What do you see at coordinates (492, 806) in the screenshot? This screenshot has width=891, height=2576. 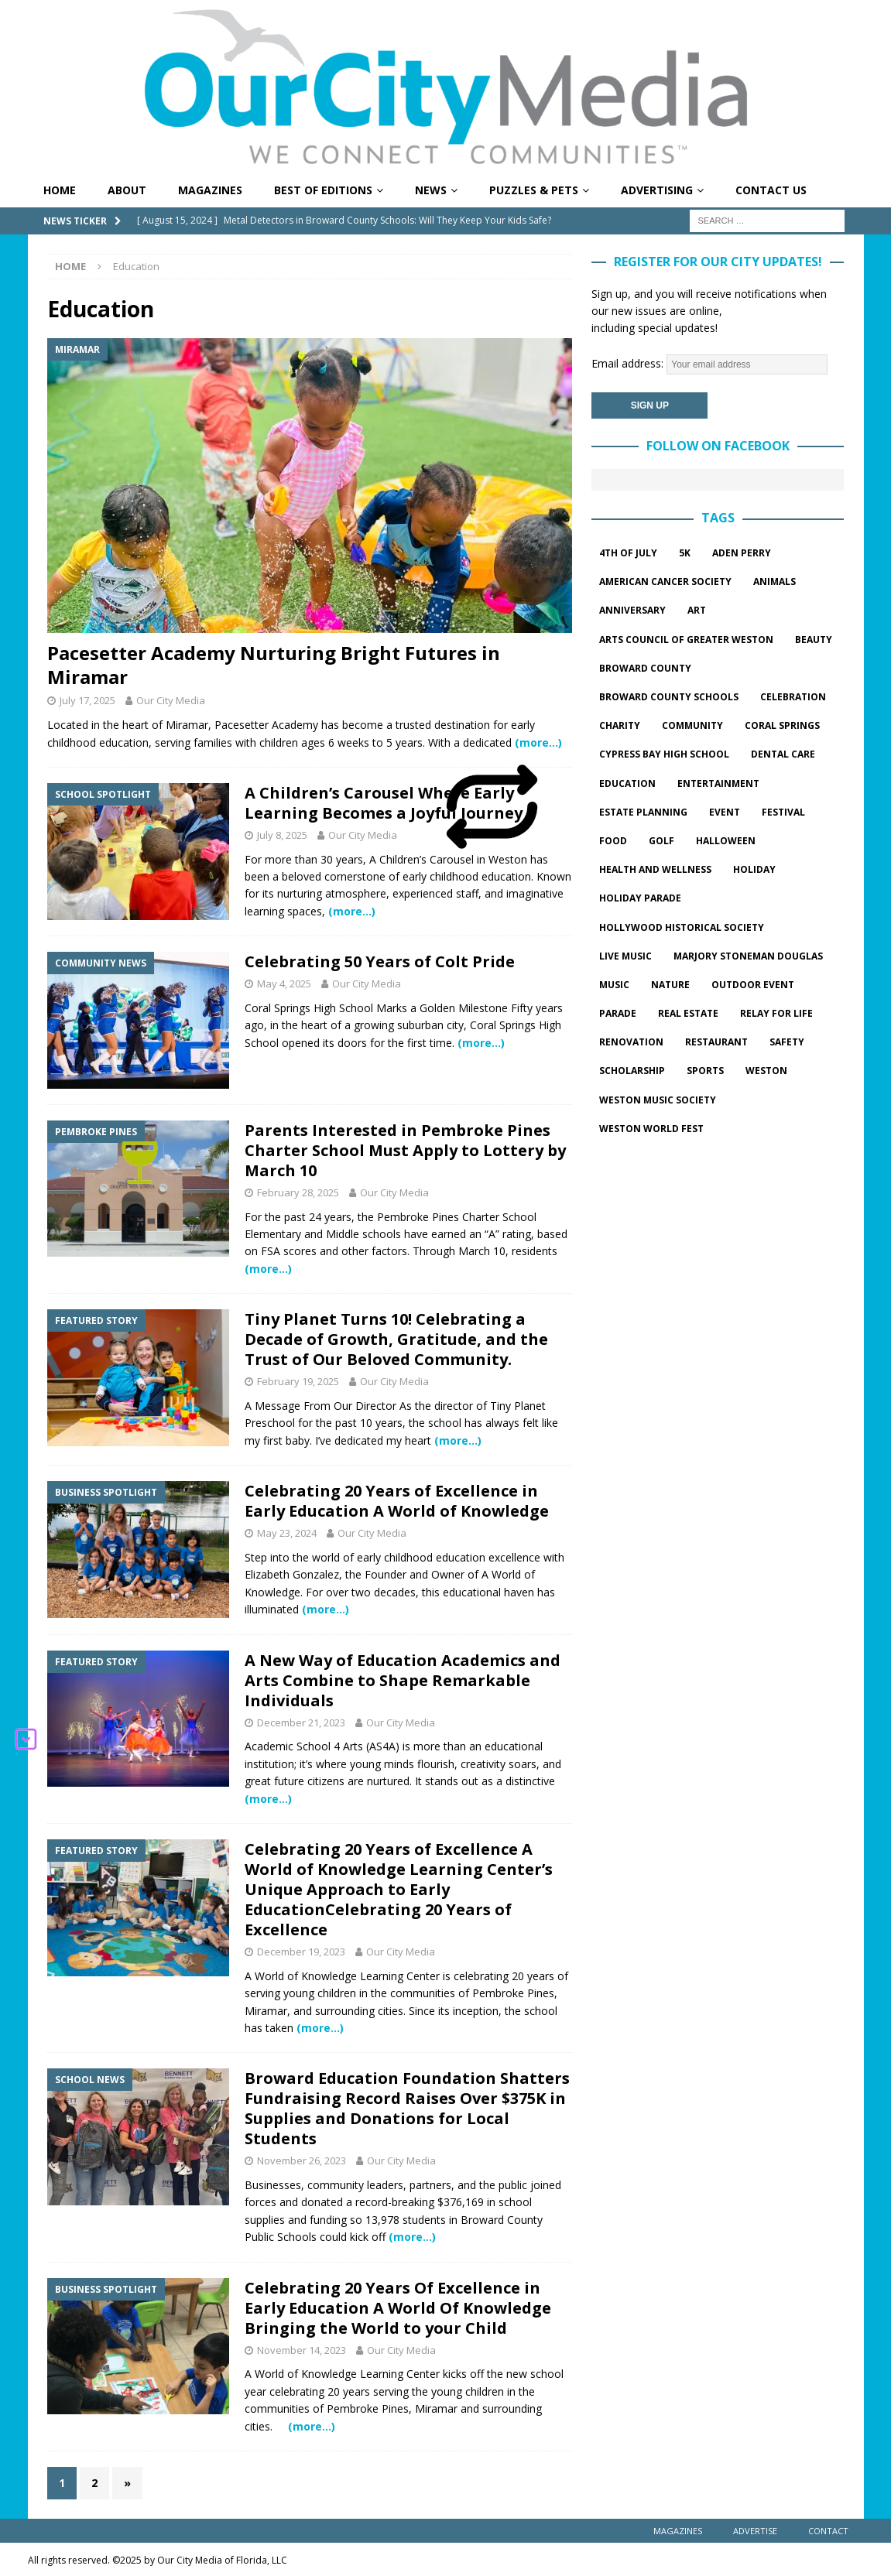 I see `enable repeat or loop playback` at bounding box center [492, 806].